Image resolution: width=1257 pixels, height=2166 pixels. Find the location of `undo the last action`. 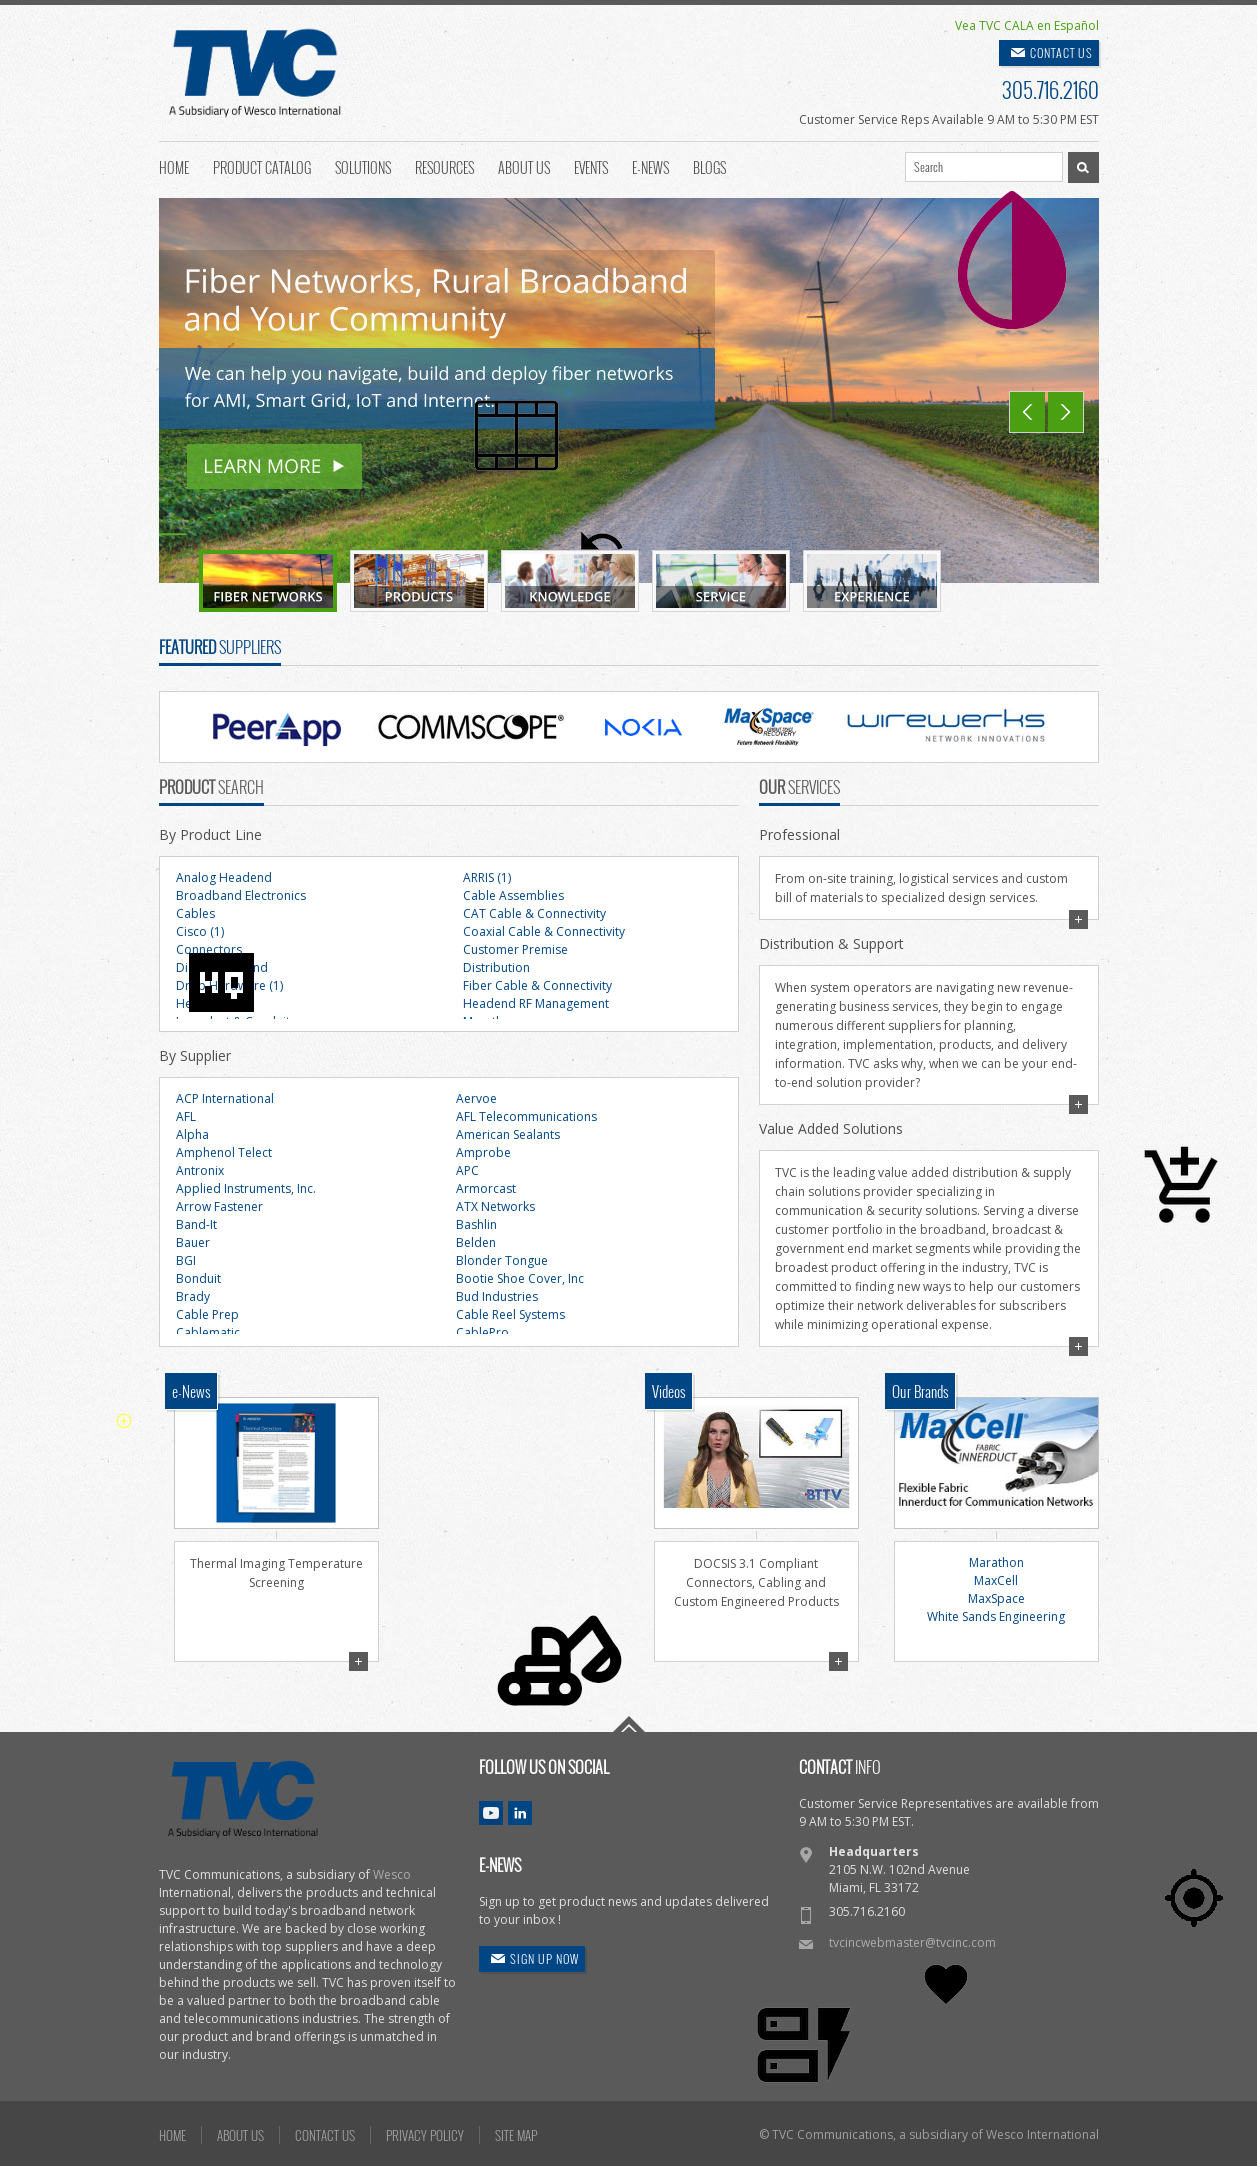

undo the last action is located at coordinates (601, 541).